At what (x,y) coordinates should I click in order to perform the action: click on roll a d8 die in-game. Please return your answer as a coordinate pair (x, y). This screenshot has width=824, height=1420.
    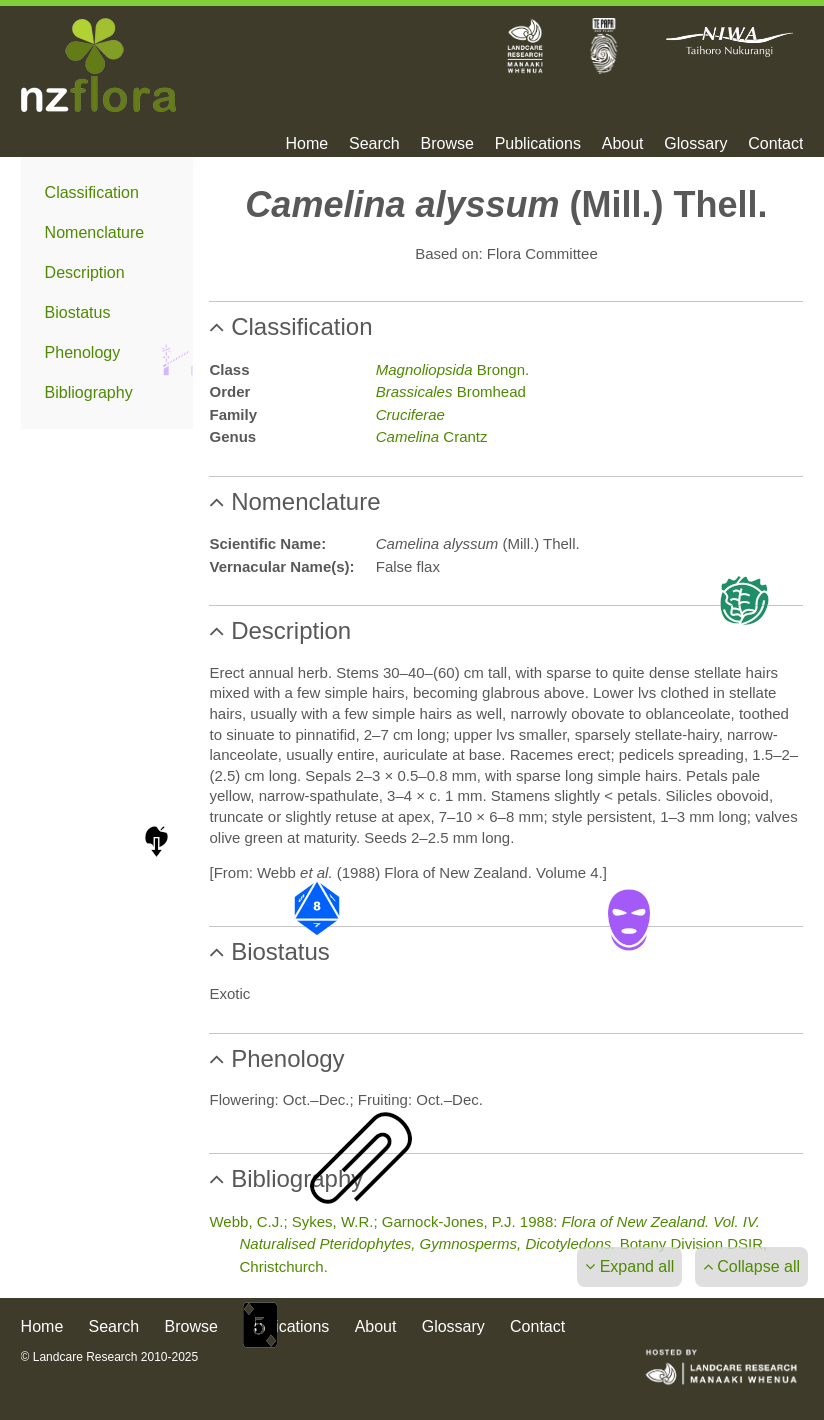
    Looking at the image, I should click on (317, 908).